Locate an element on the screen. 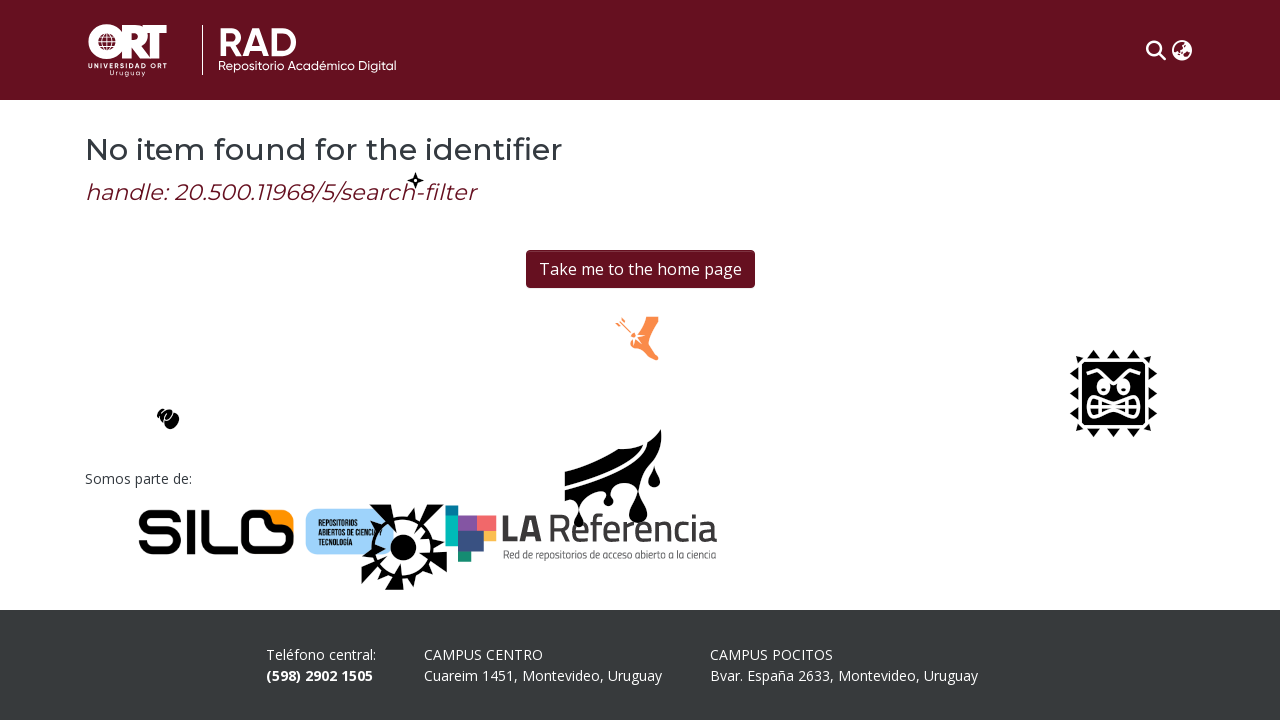 The width and height of the screenshot is (1280, 721). throwing star weapon in a game inventory is located at coordinates (415, 180).